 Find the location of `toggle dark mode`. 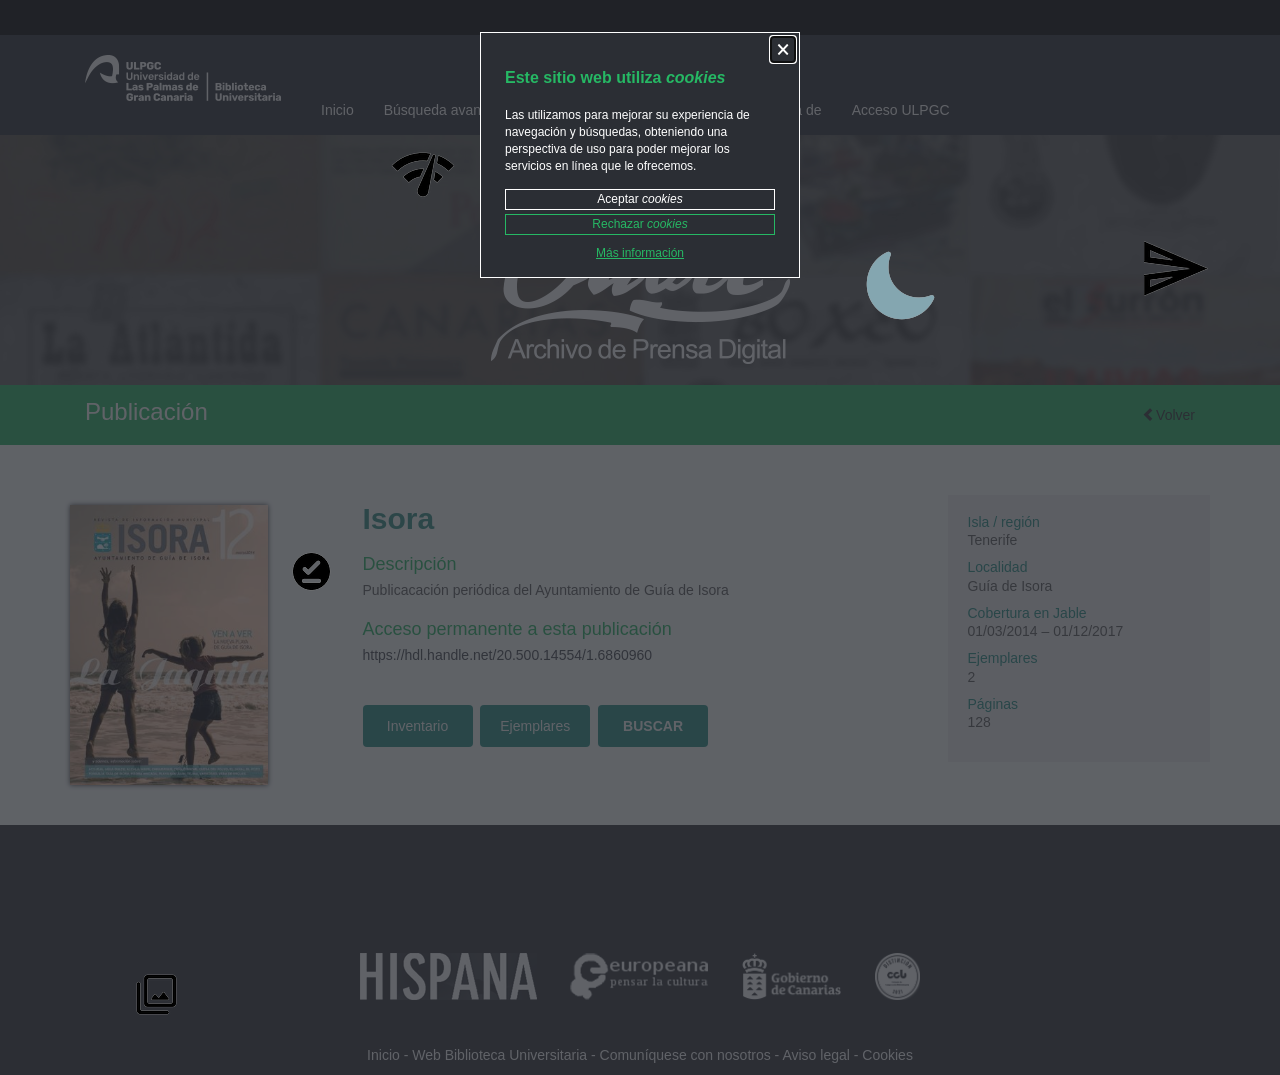

toggle dark mode is located at coordinates (900, 285).